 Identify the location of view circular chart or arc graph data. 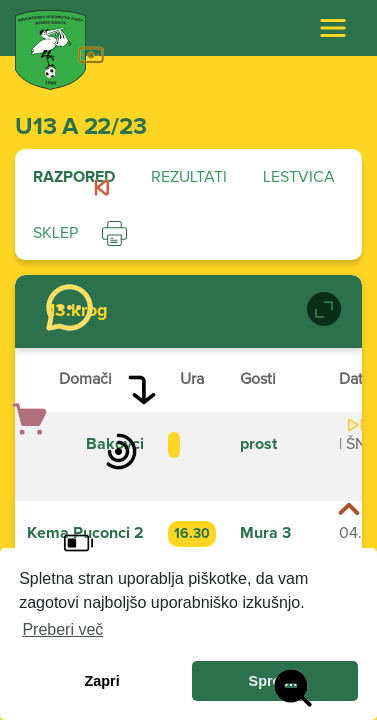
(118, 451).